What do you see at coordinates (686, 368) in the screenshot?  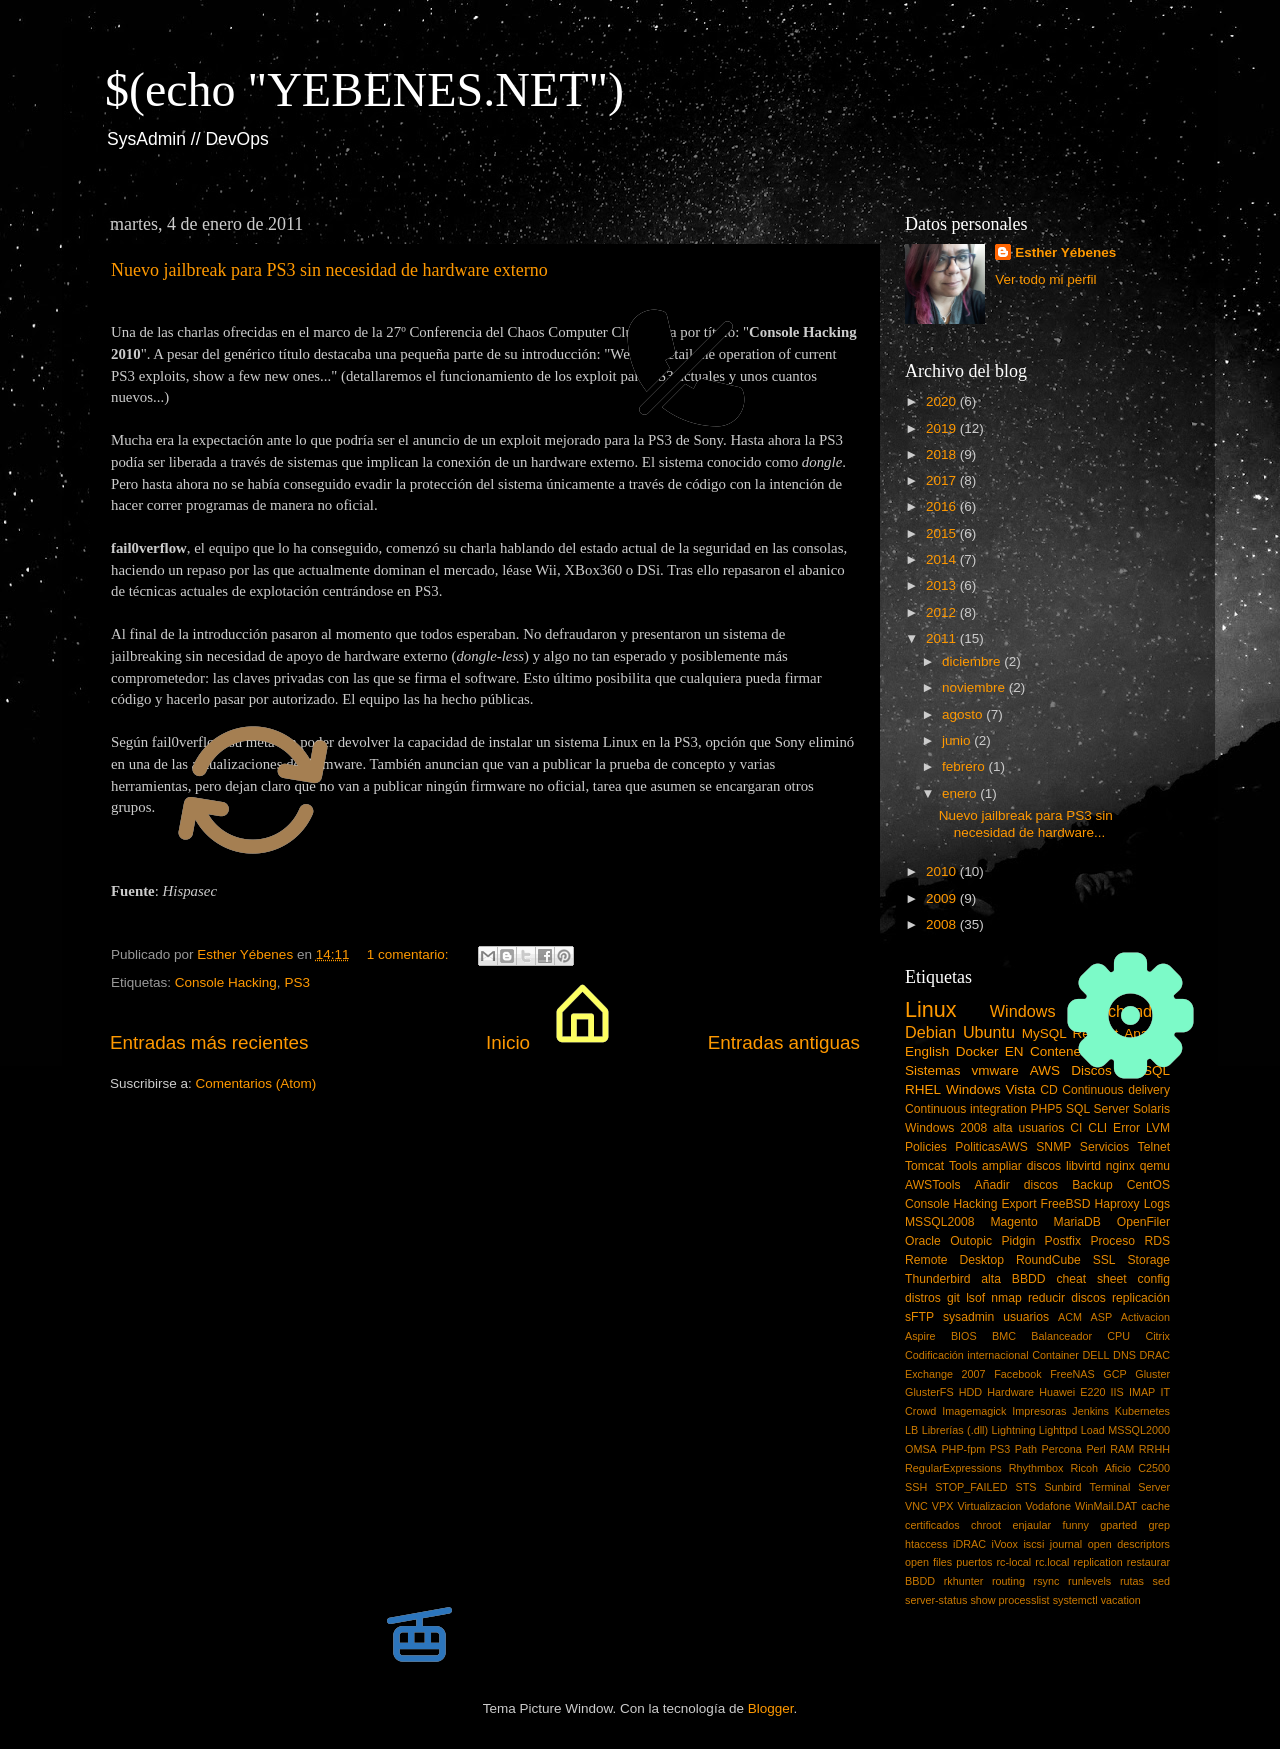 I see `mute or decline an incoming call` at bounding box center [686, 368].